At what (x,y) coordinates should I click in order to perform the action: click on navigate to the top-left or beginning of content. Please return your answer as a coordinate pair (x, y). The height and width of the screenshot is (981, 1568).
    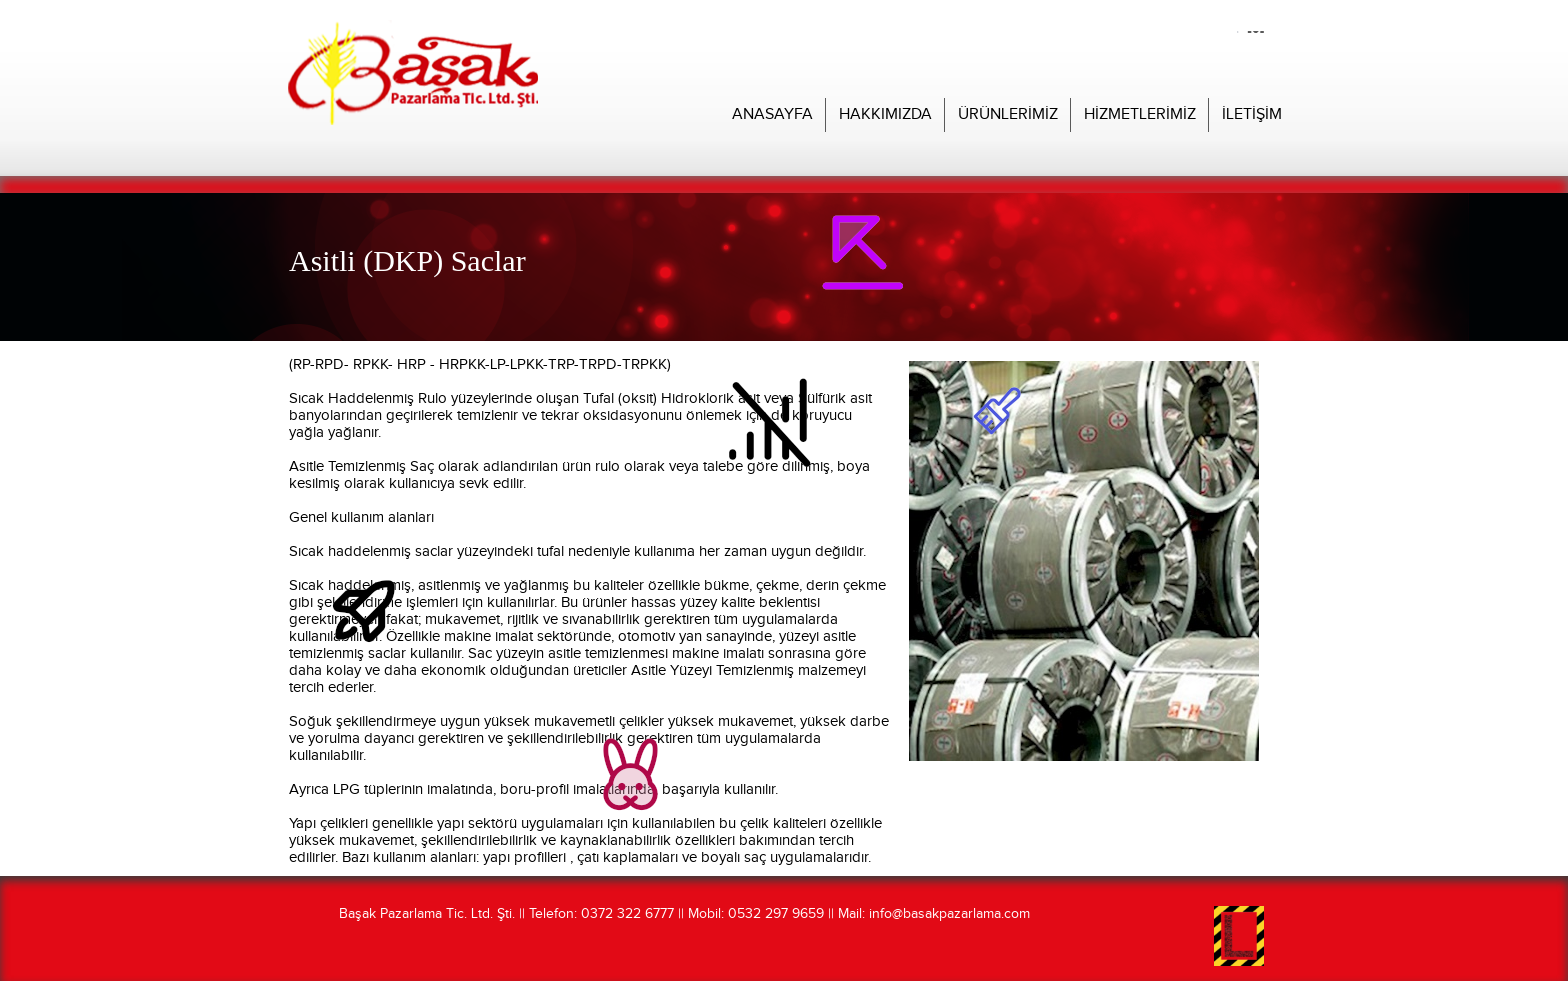
    Looking at the image, I should click on (859, 252).